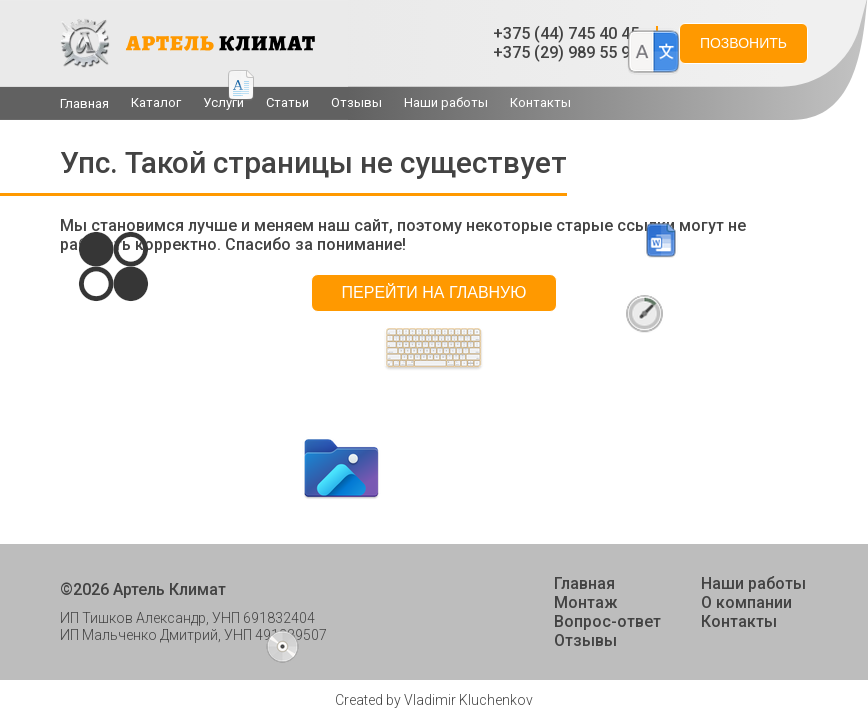  Describe the element at coordinates (282, 646) in the screenshot. I see `indicates a DVD+R disc drive or media` at that location.